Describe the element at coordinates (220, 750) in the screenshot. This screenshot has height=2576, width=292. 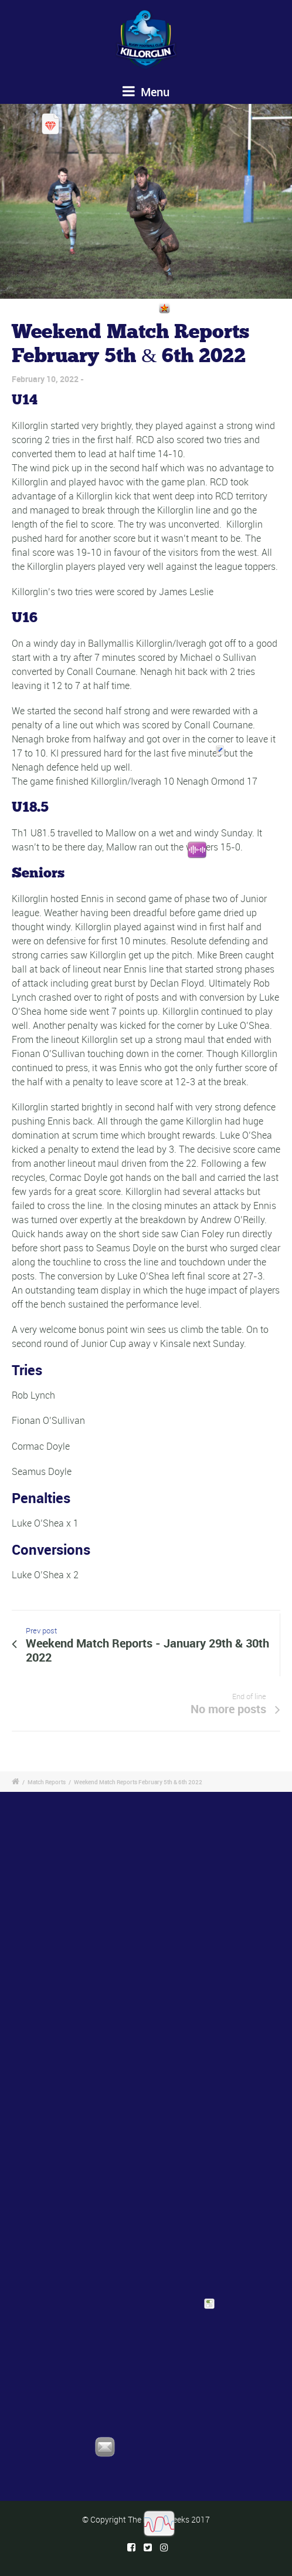
I see `open text editor application` at that location.